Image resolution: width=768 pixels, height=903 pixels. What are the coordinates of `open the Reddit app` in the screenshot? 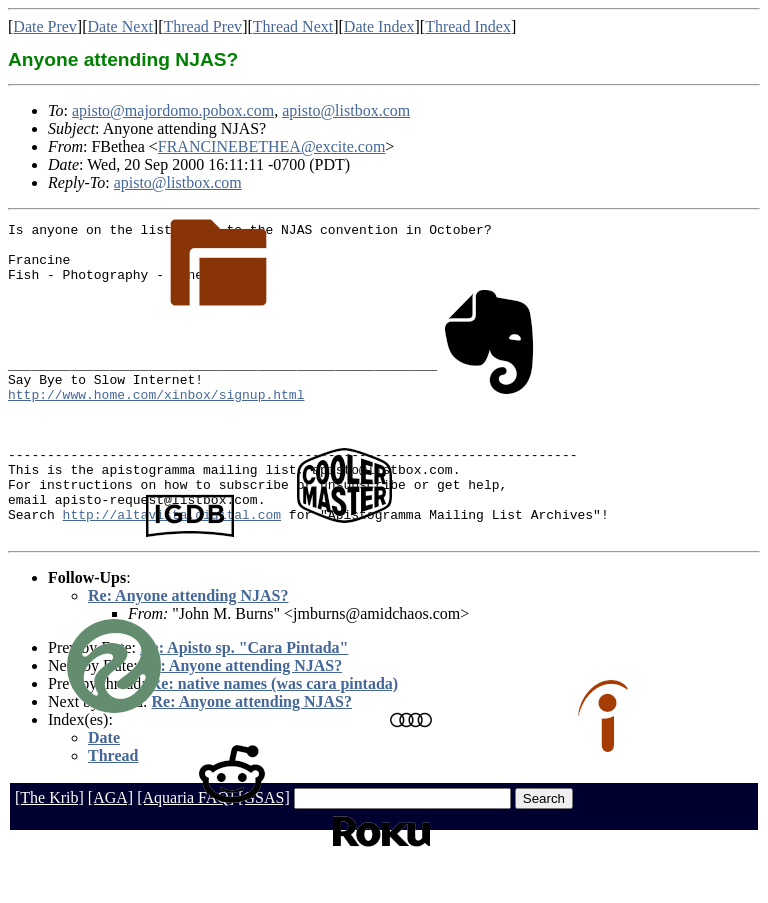 It's located at (232, 773).